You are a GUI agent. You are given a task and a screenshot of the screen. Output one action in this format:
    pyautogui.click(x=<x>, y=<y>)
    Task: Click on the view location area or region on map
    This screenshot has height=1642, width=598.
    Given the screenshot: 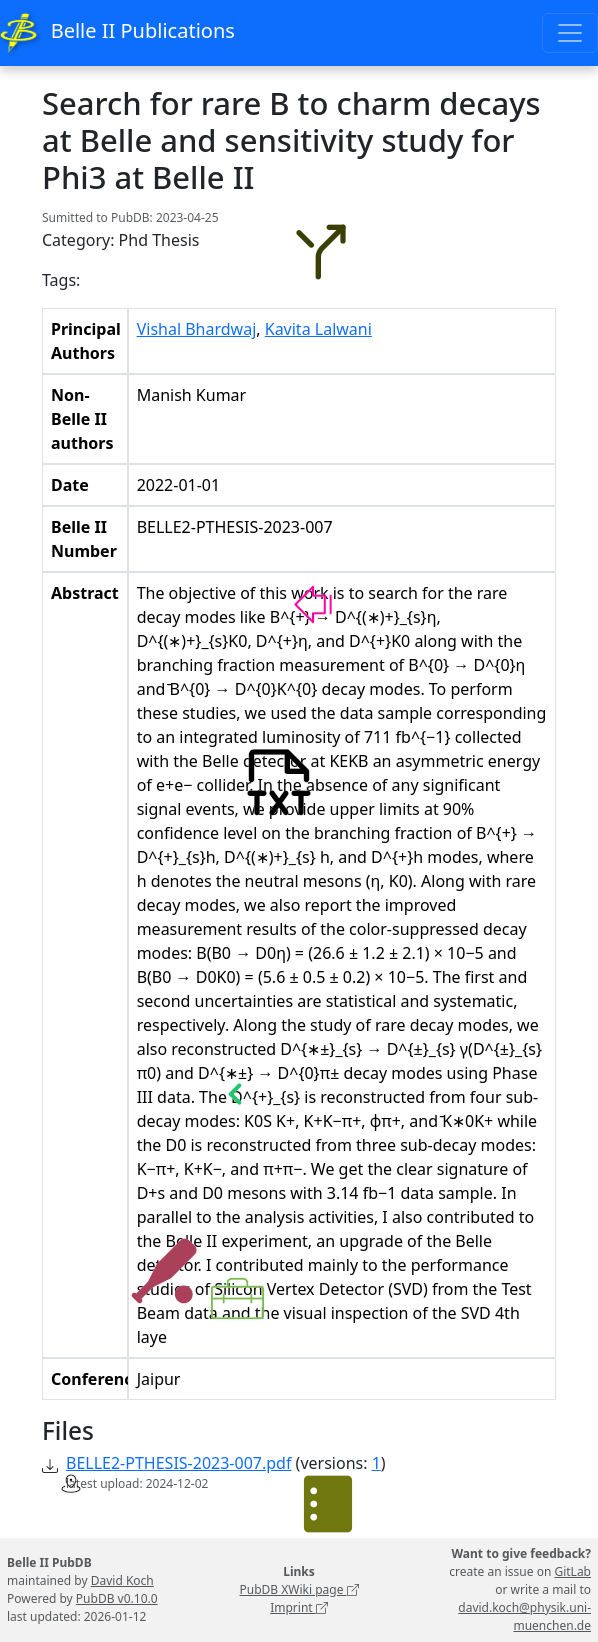 What is the action you would take?
    pyautogui.click(x=71, y=1484)
    